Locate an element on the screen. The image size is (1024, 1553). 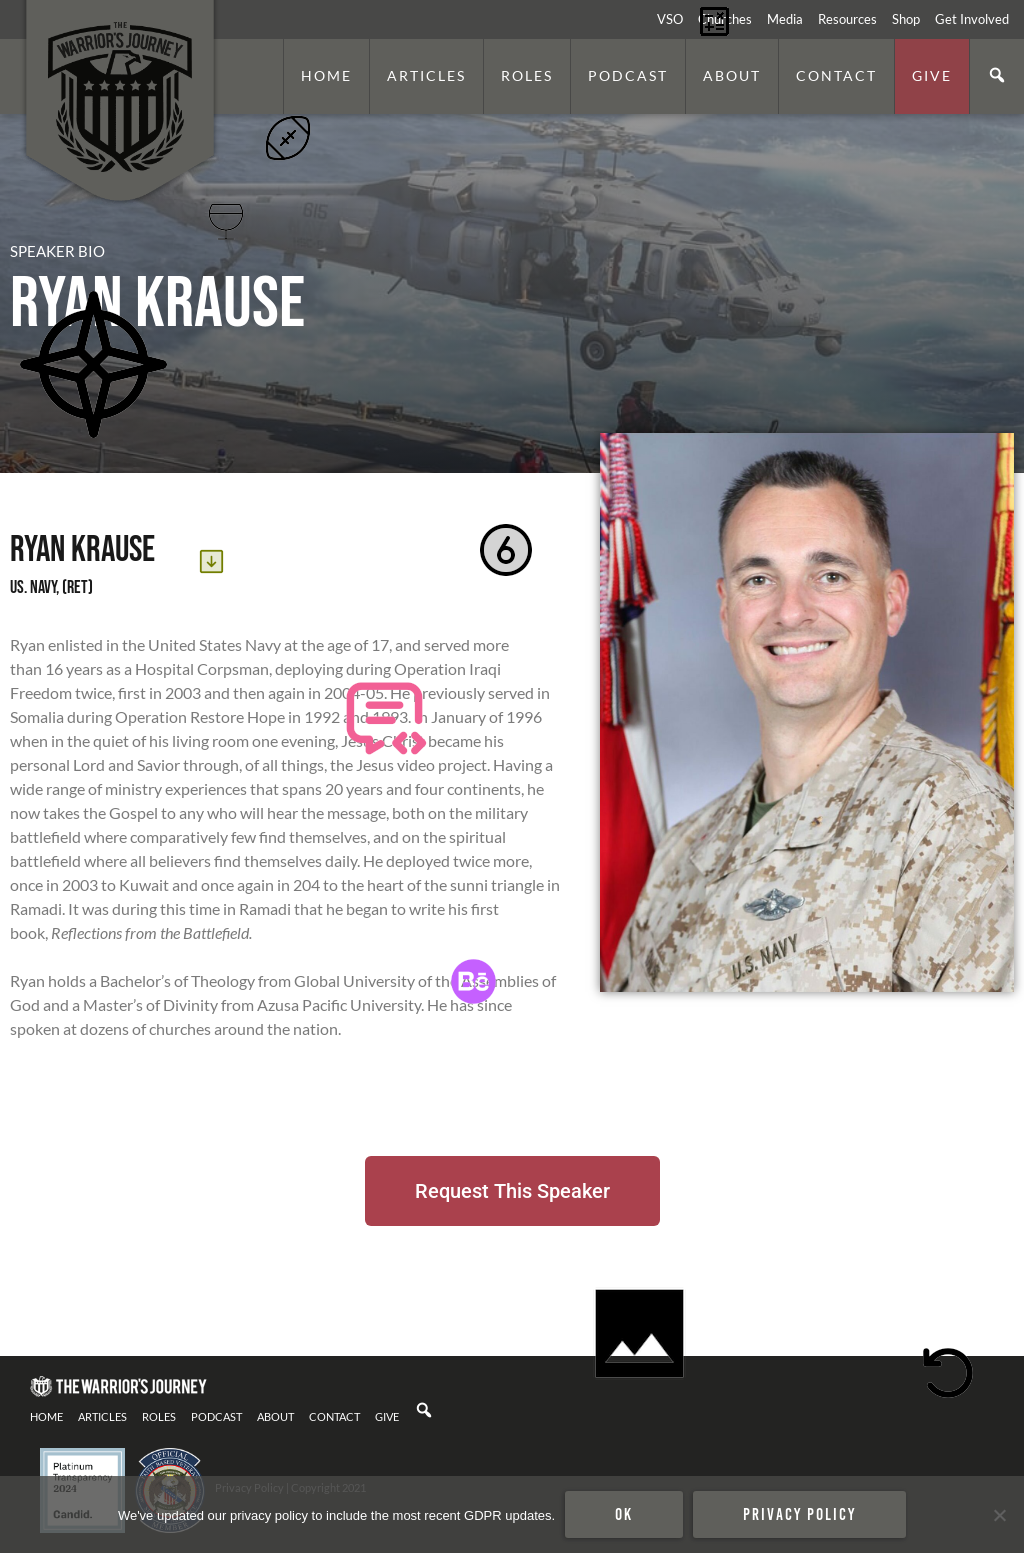
download file or content is located at coordinates (211, 561).